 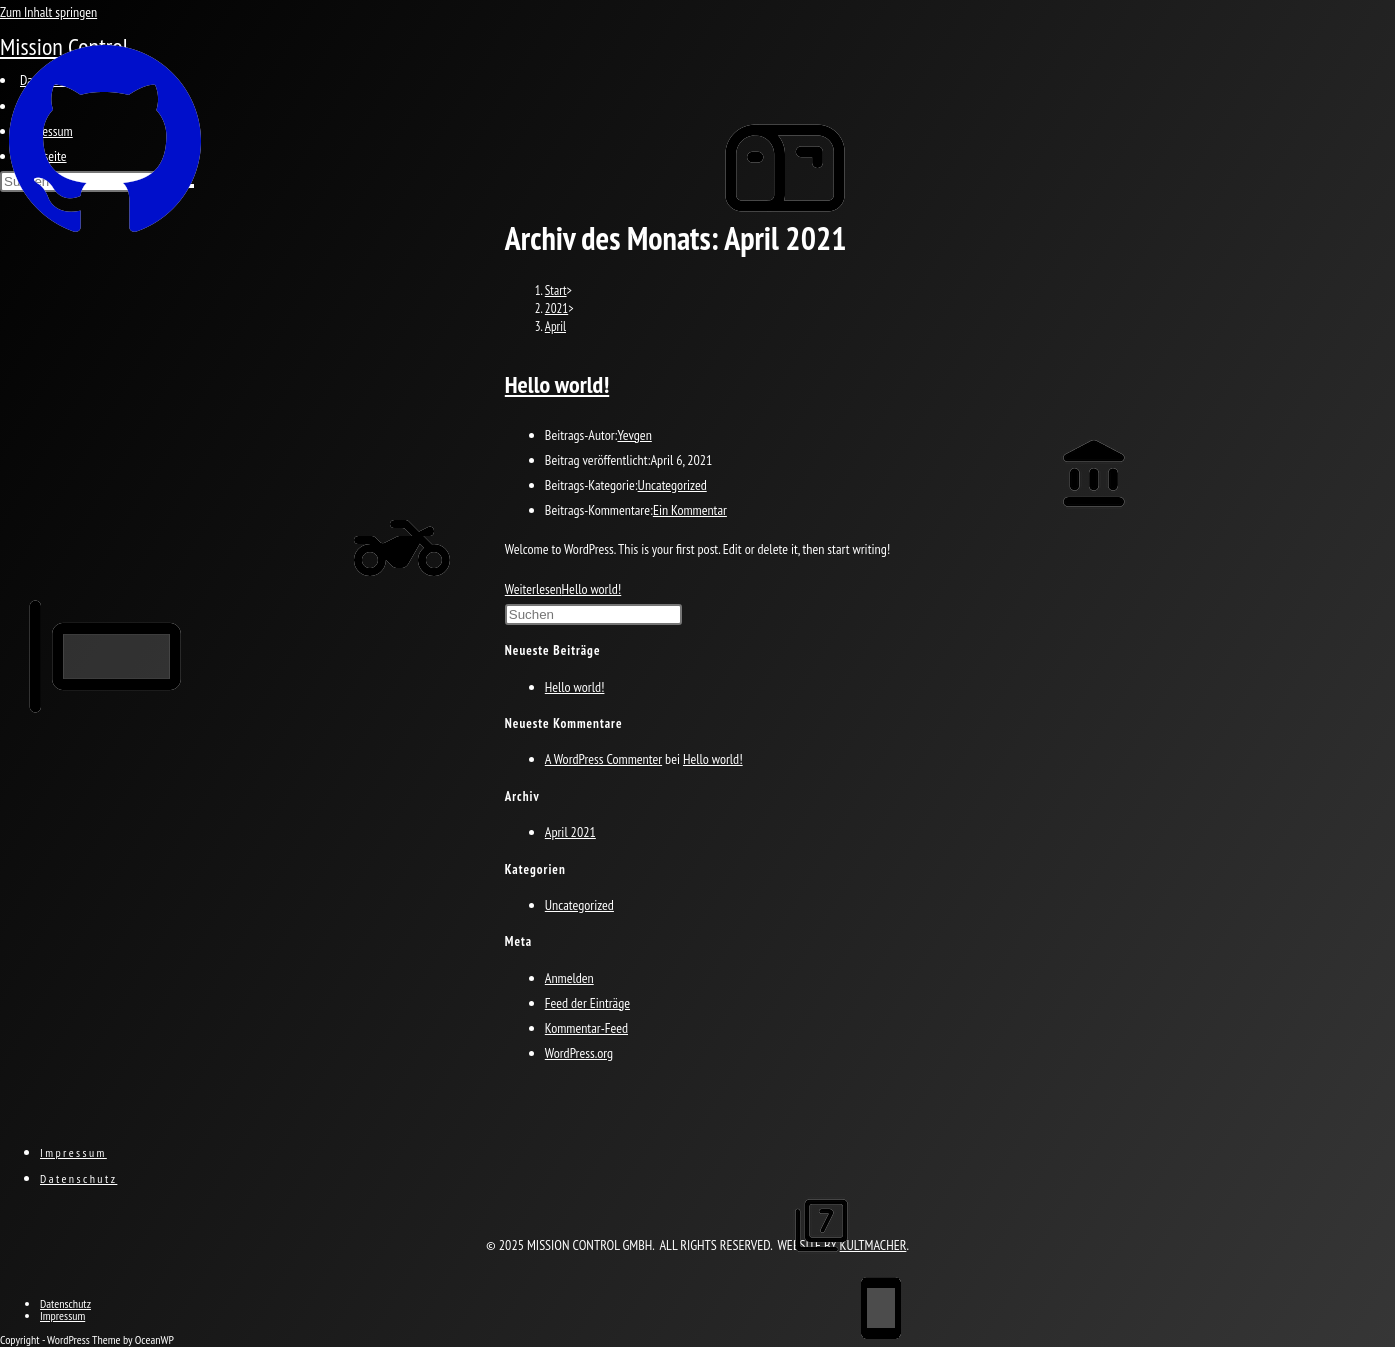 I want to click on filter or view item 7 in a series, so click(x=821, y=1225).